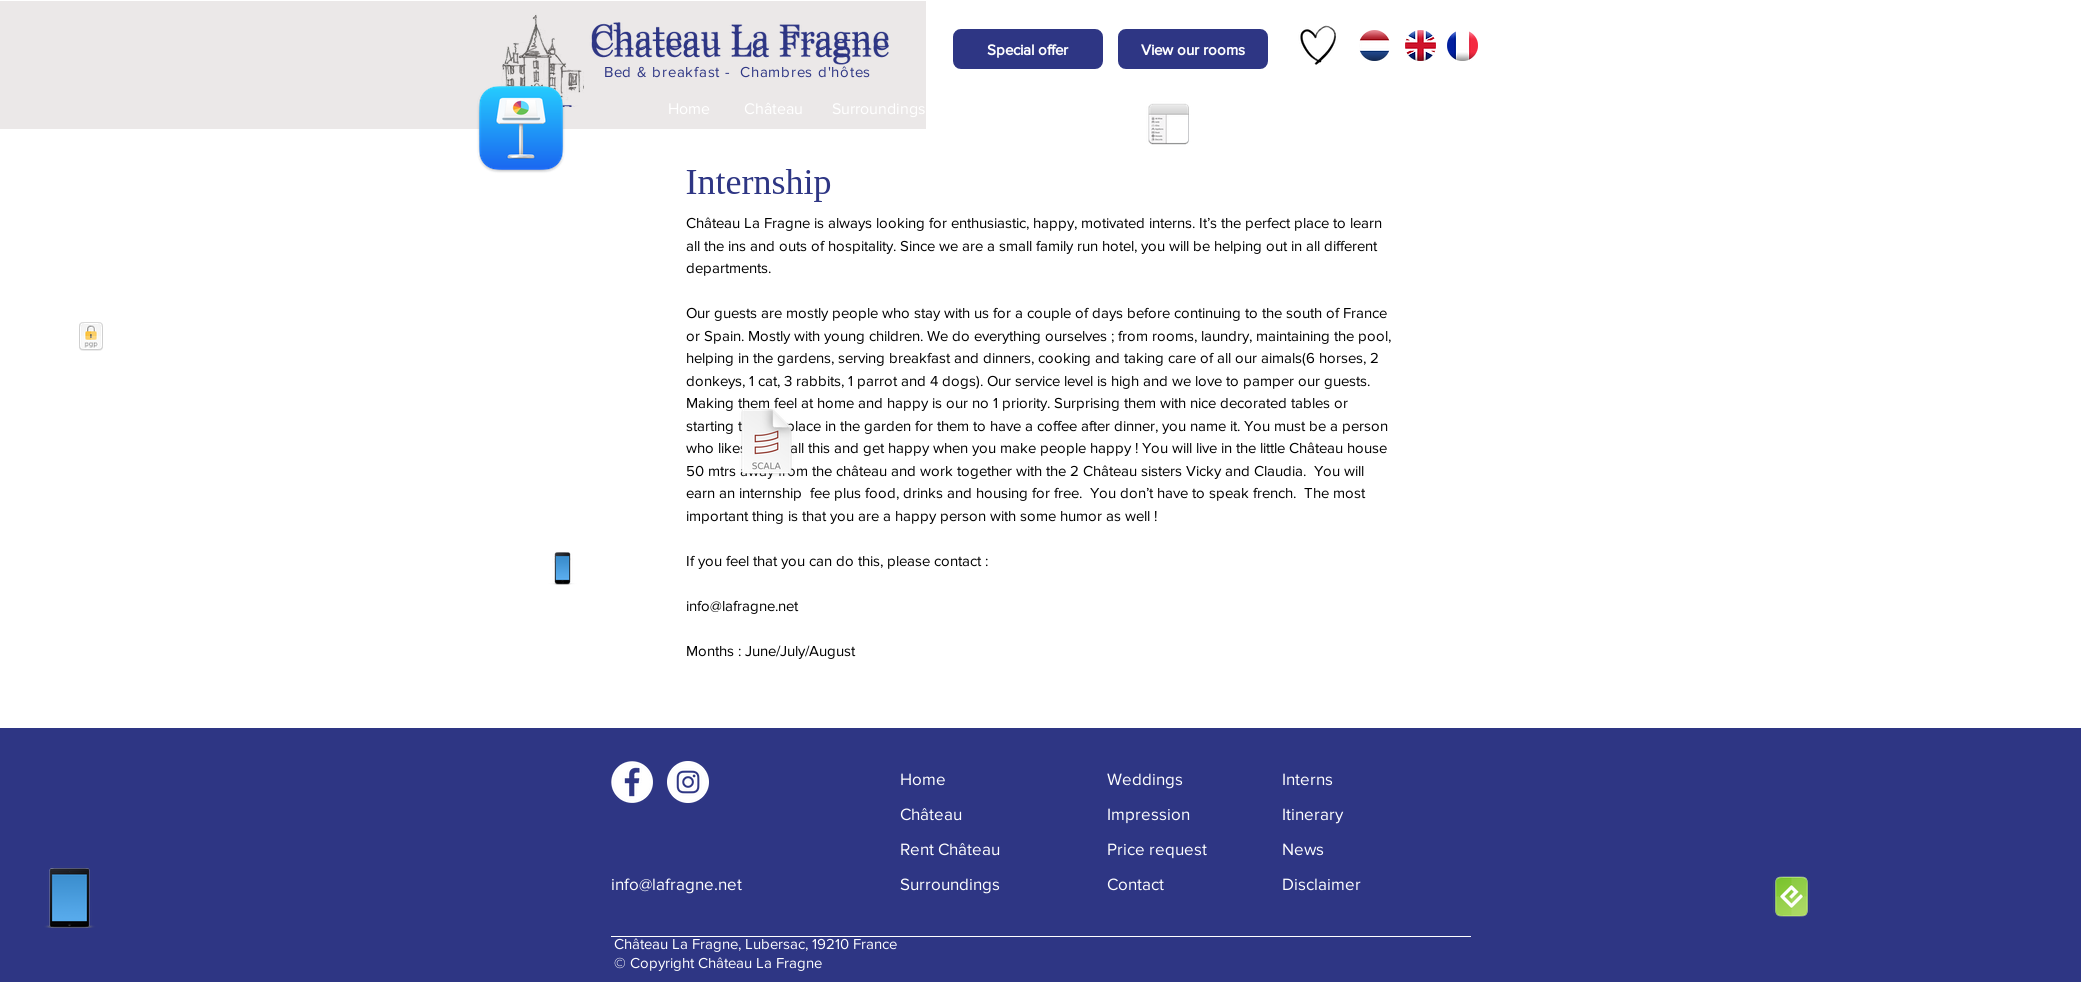 This screenshot has height=982, width=2081. I want to click on an epub ebook file, so click(1791, 896).